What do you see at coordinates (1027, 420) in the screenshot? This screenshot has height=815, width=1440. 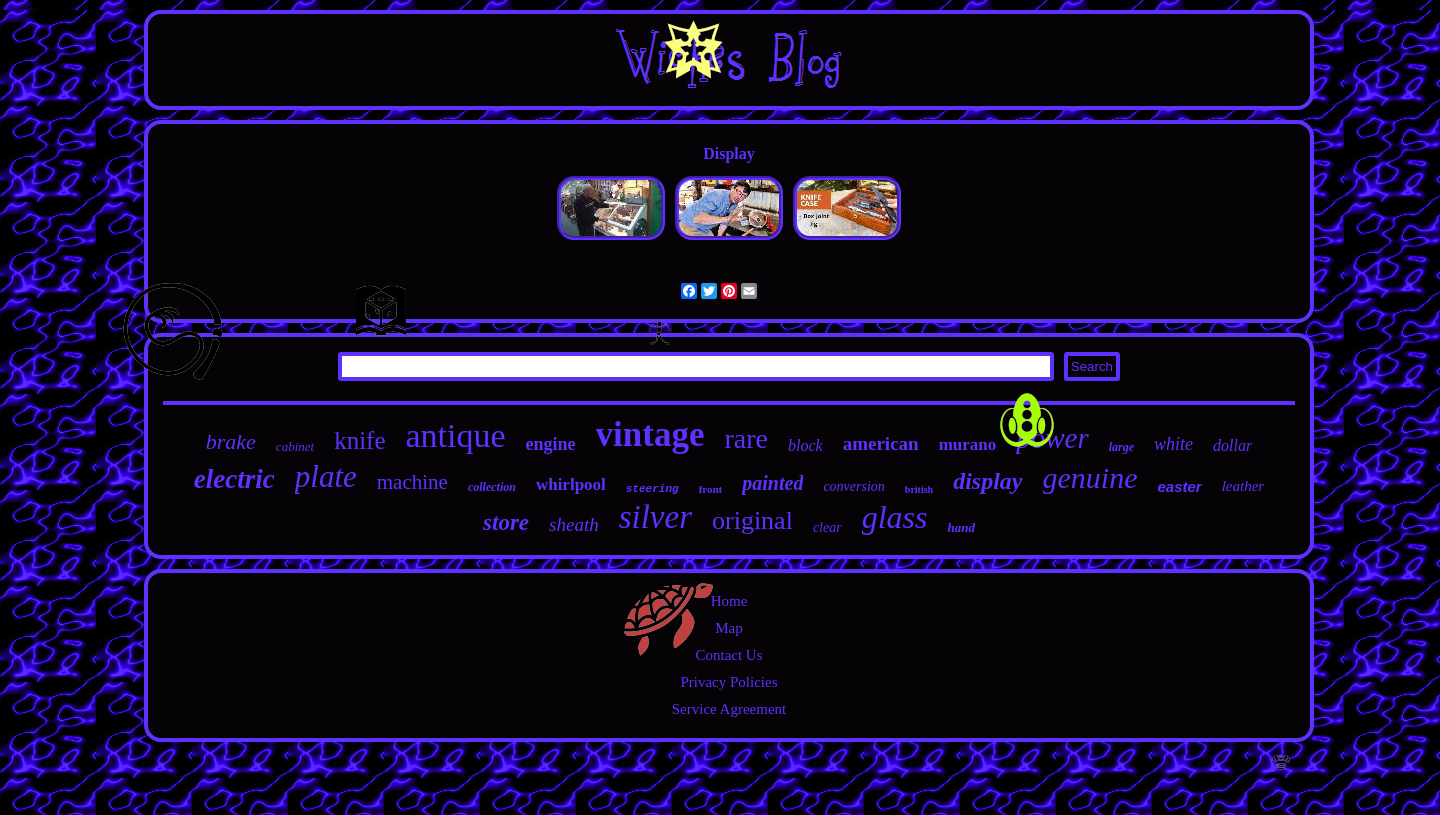 I see `decorative game badge or achievement emblem` at bounding box center [1027, 420].